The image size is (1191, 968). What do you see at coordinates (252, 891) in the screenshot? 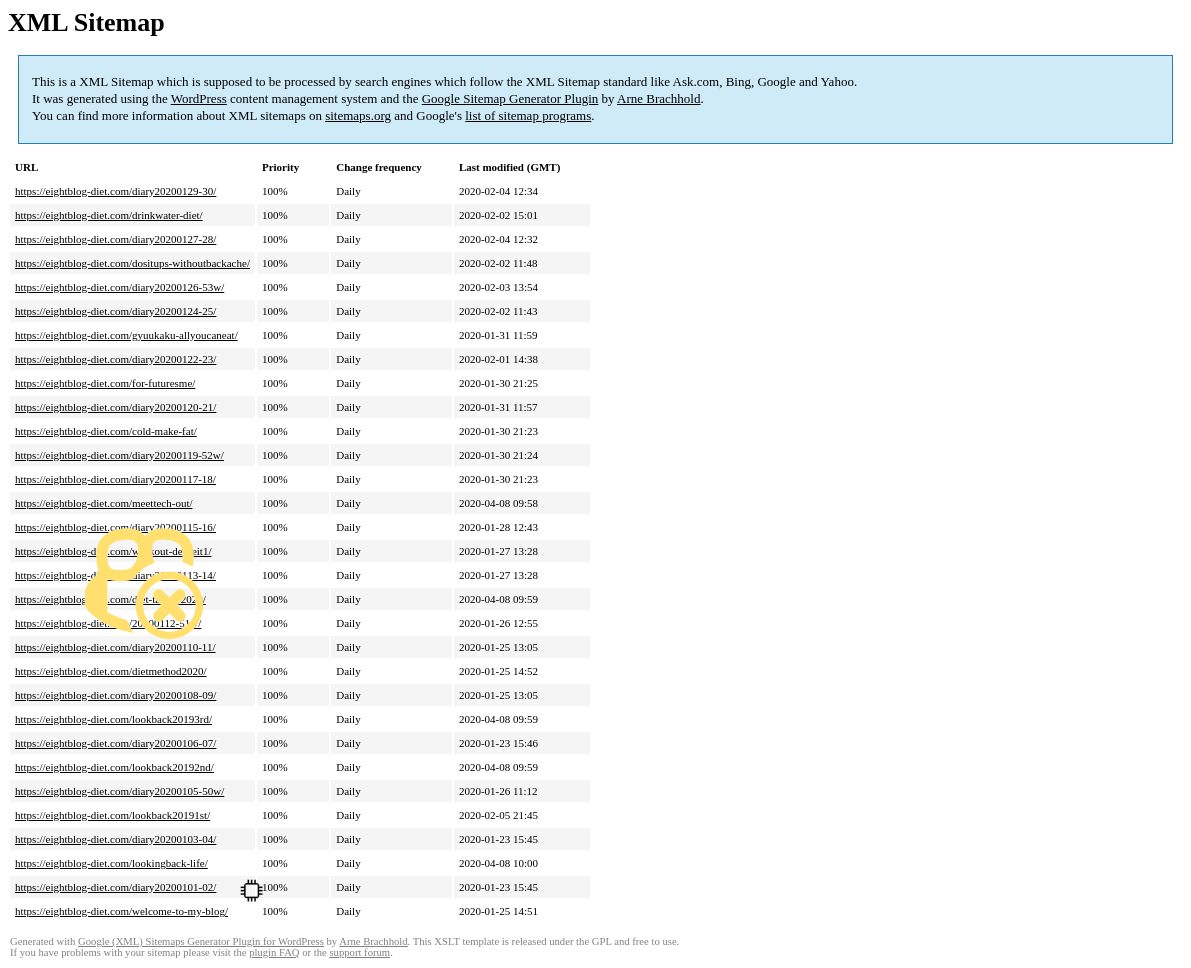
I see `view hardware or processor information` at bounding box center [252, 891].